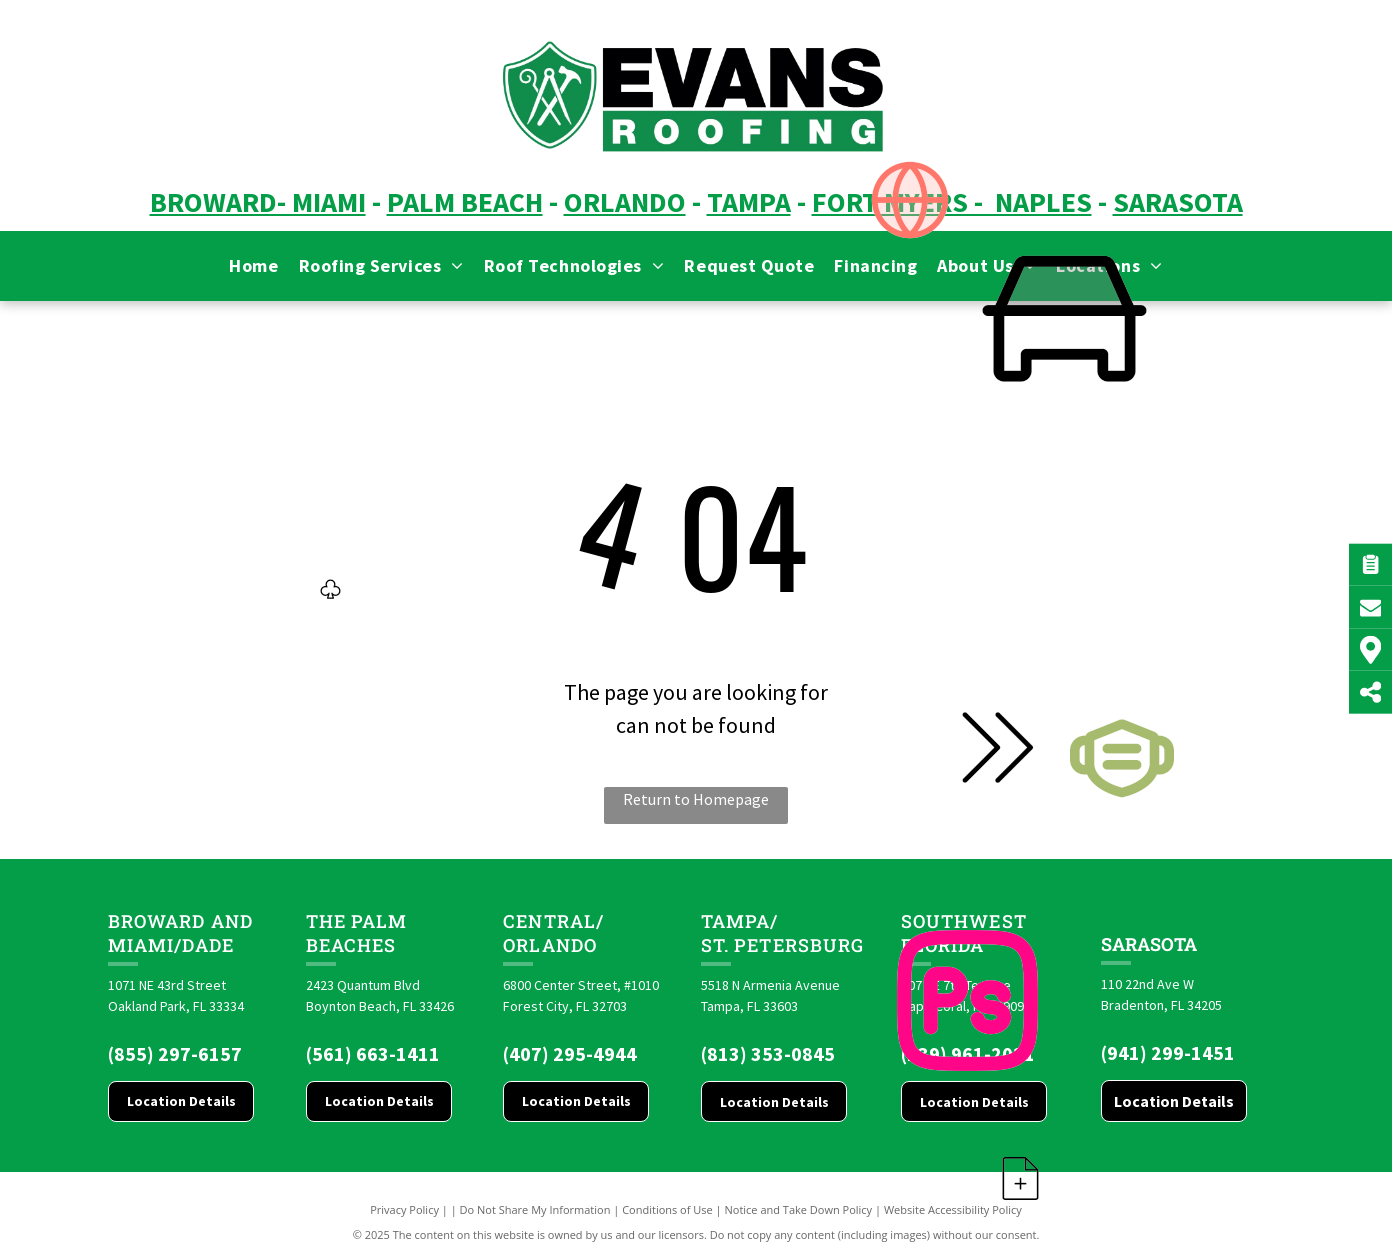 The image size is (1392, 1257). Describe the element at coordinates (994, 747) in the screenshot. I see `skip forward or advance to next item` at that location.